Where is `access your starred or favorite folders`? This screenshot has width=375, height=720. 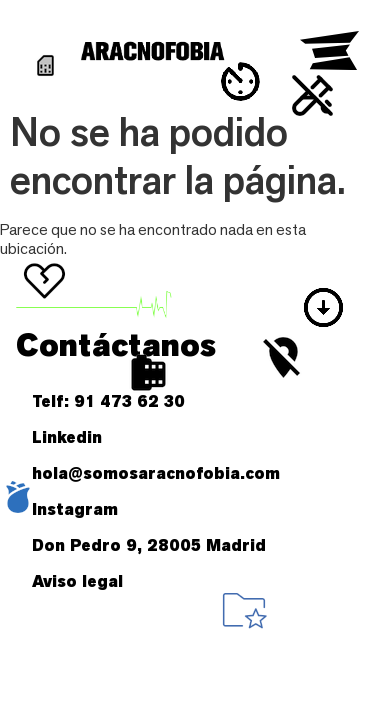 access your starred or favorite folders is located at coordinates (244, 609).